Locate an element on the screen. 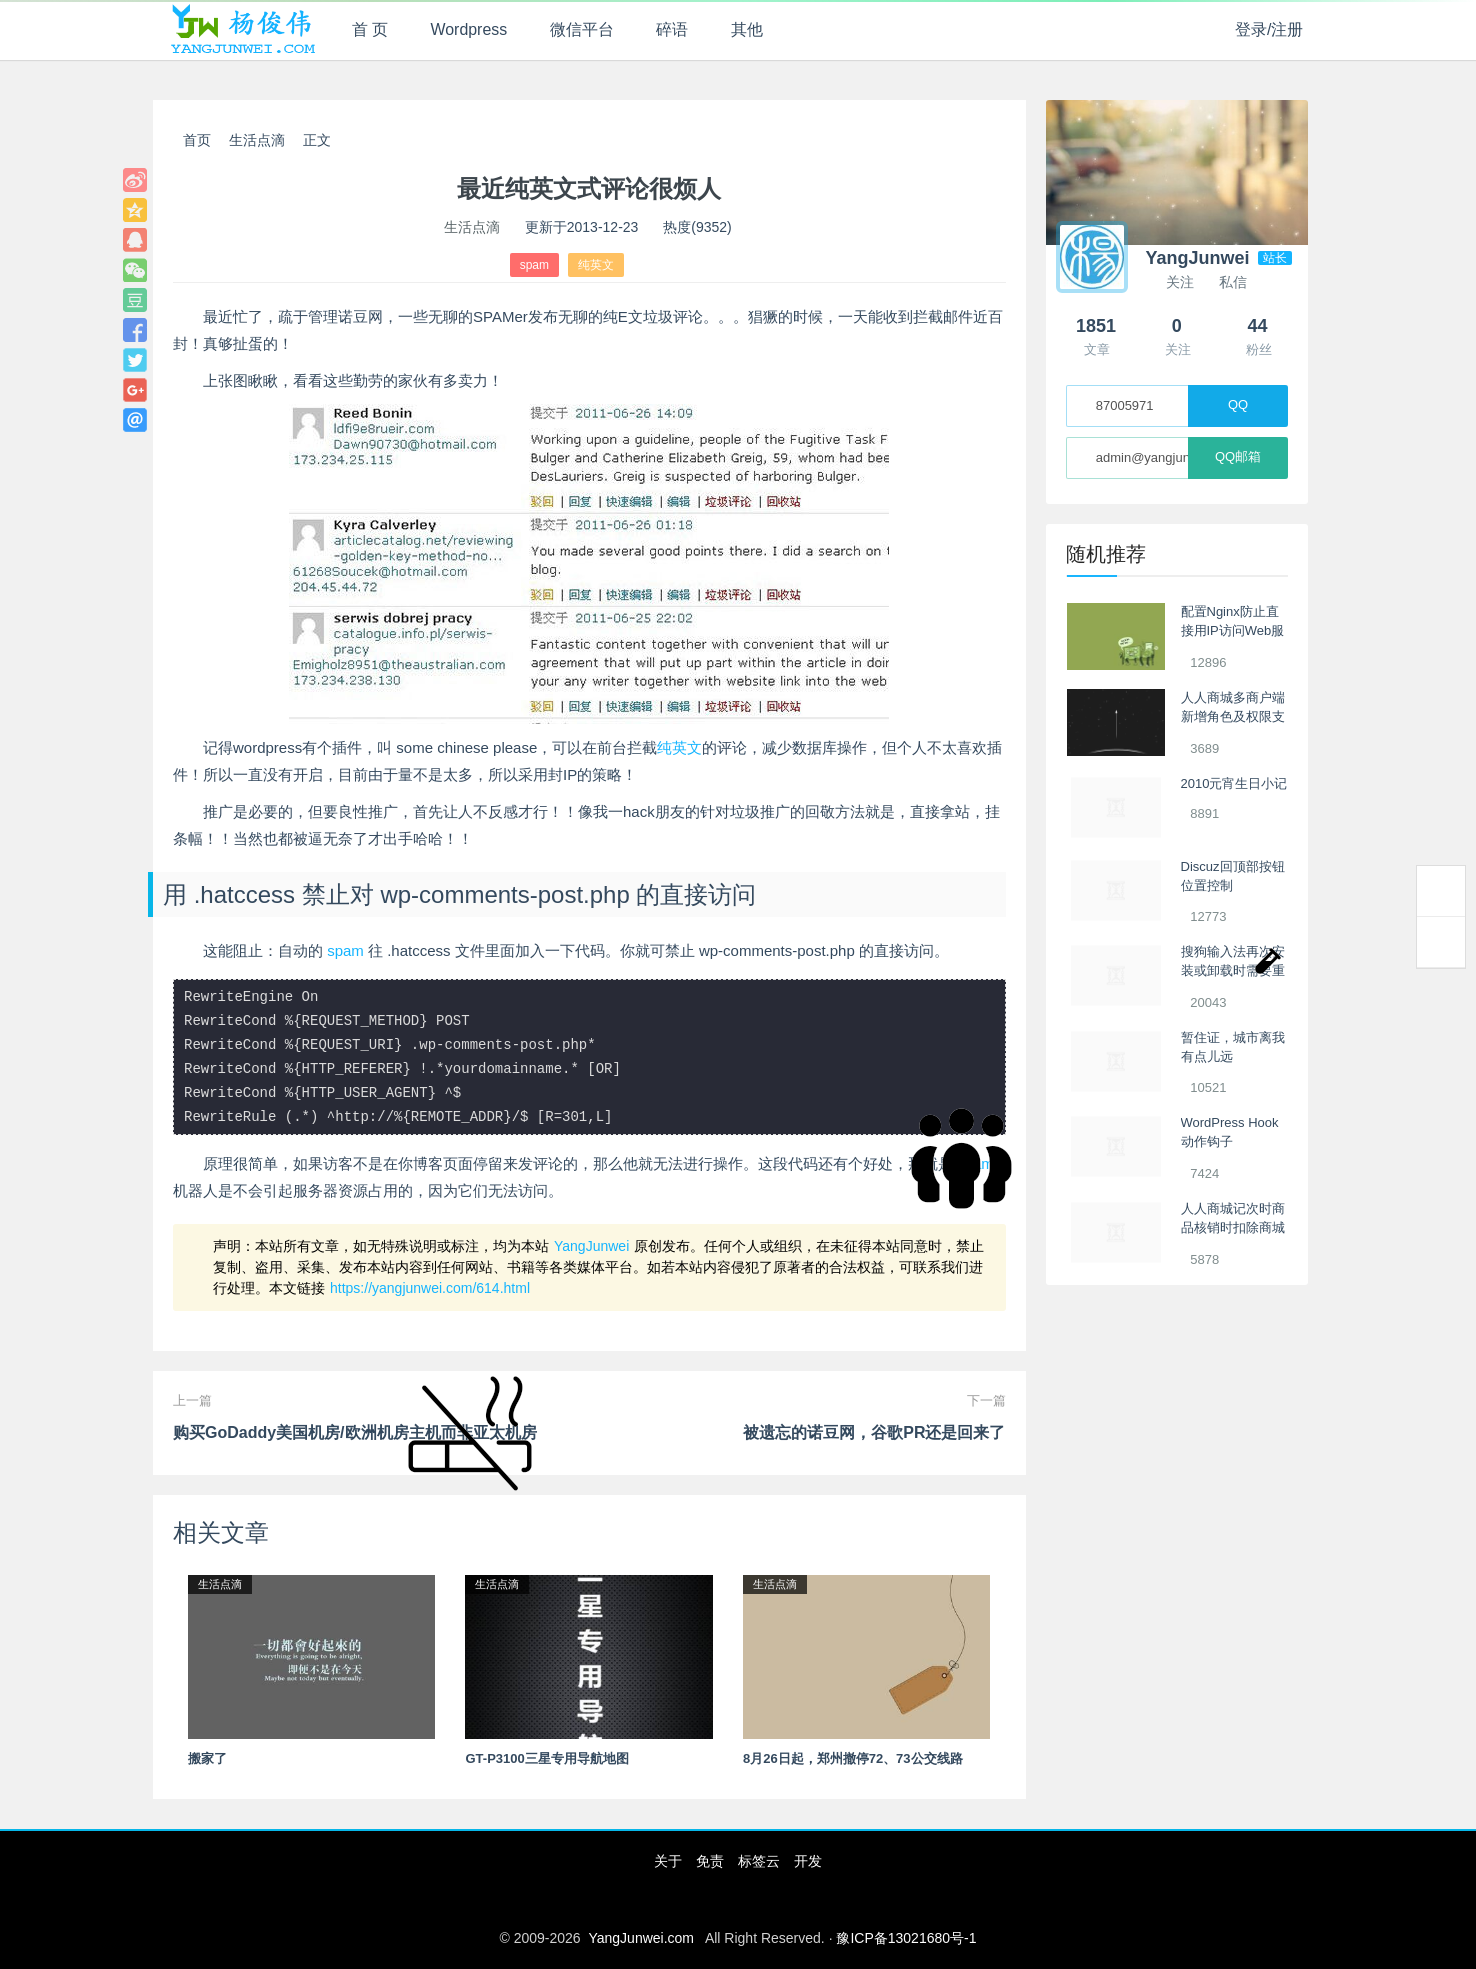  view group members is located at coordinates (961, 1158).